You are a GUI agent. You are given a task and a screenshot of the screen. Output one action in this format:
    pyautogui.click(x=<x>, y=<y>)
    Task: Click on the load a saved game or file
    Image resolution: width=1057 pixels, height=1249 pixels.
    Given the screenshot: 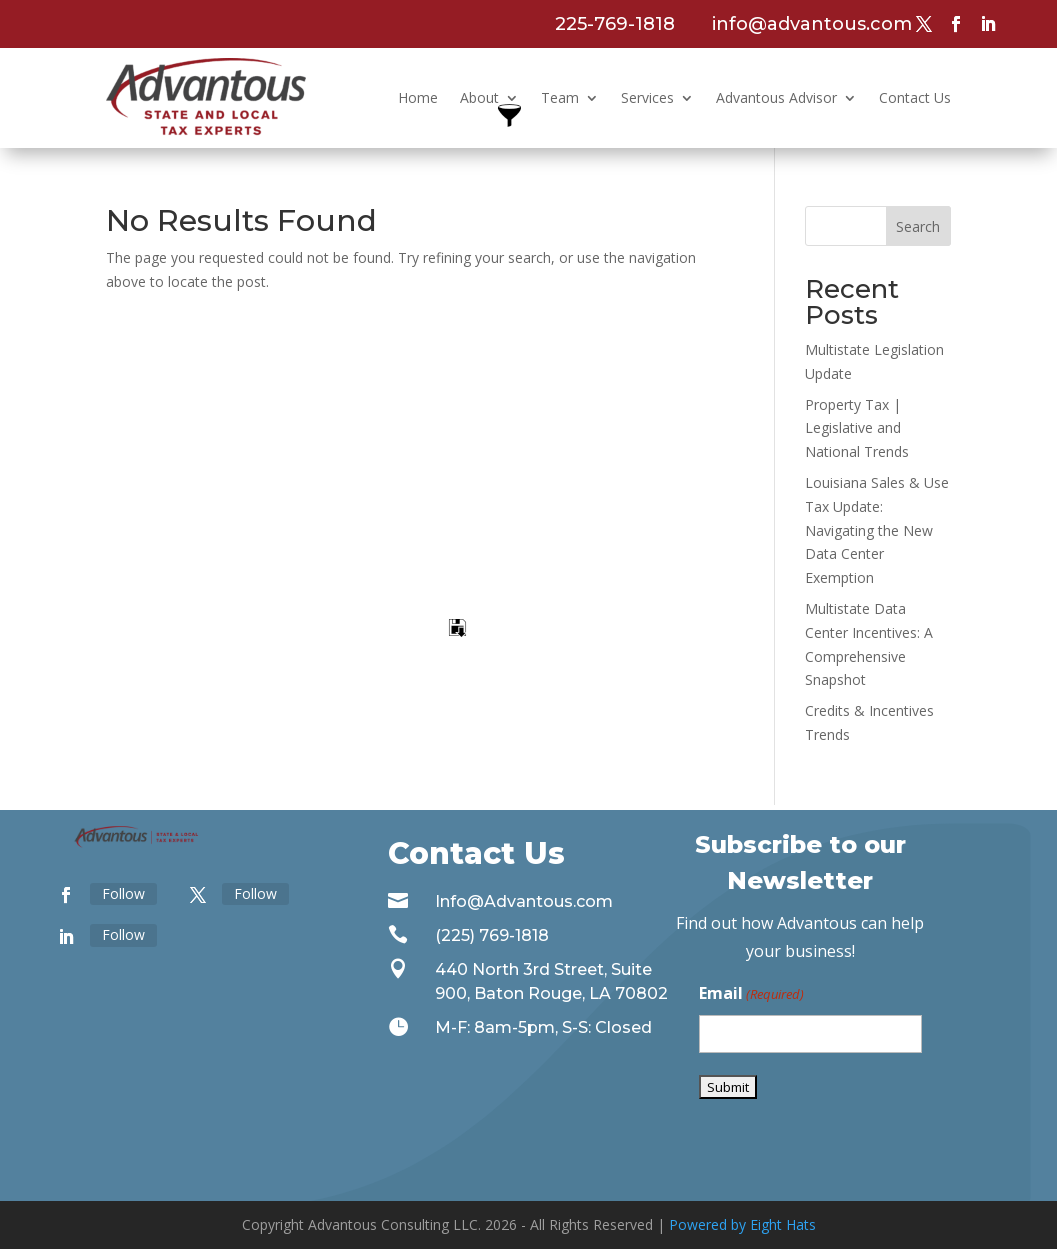 What is the action you would take?
    pyautogui.click(x=457, y=627)
    